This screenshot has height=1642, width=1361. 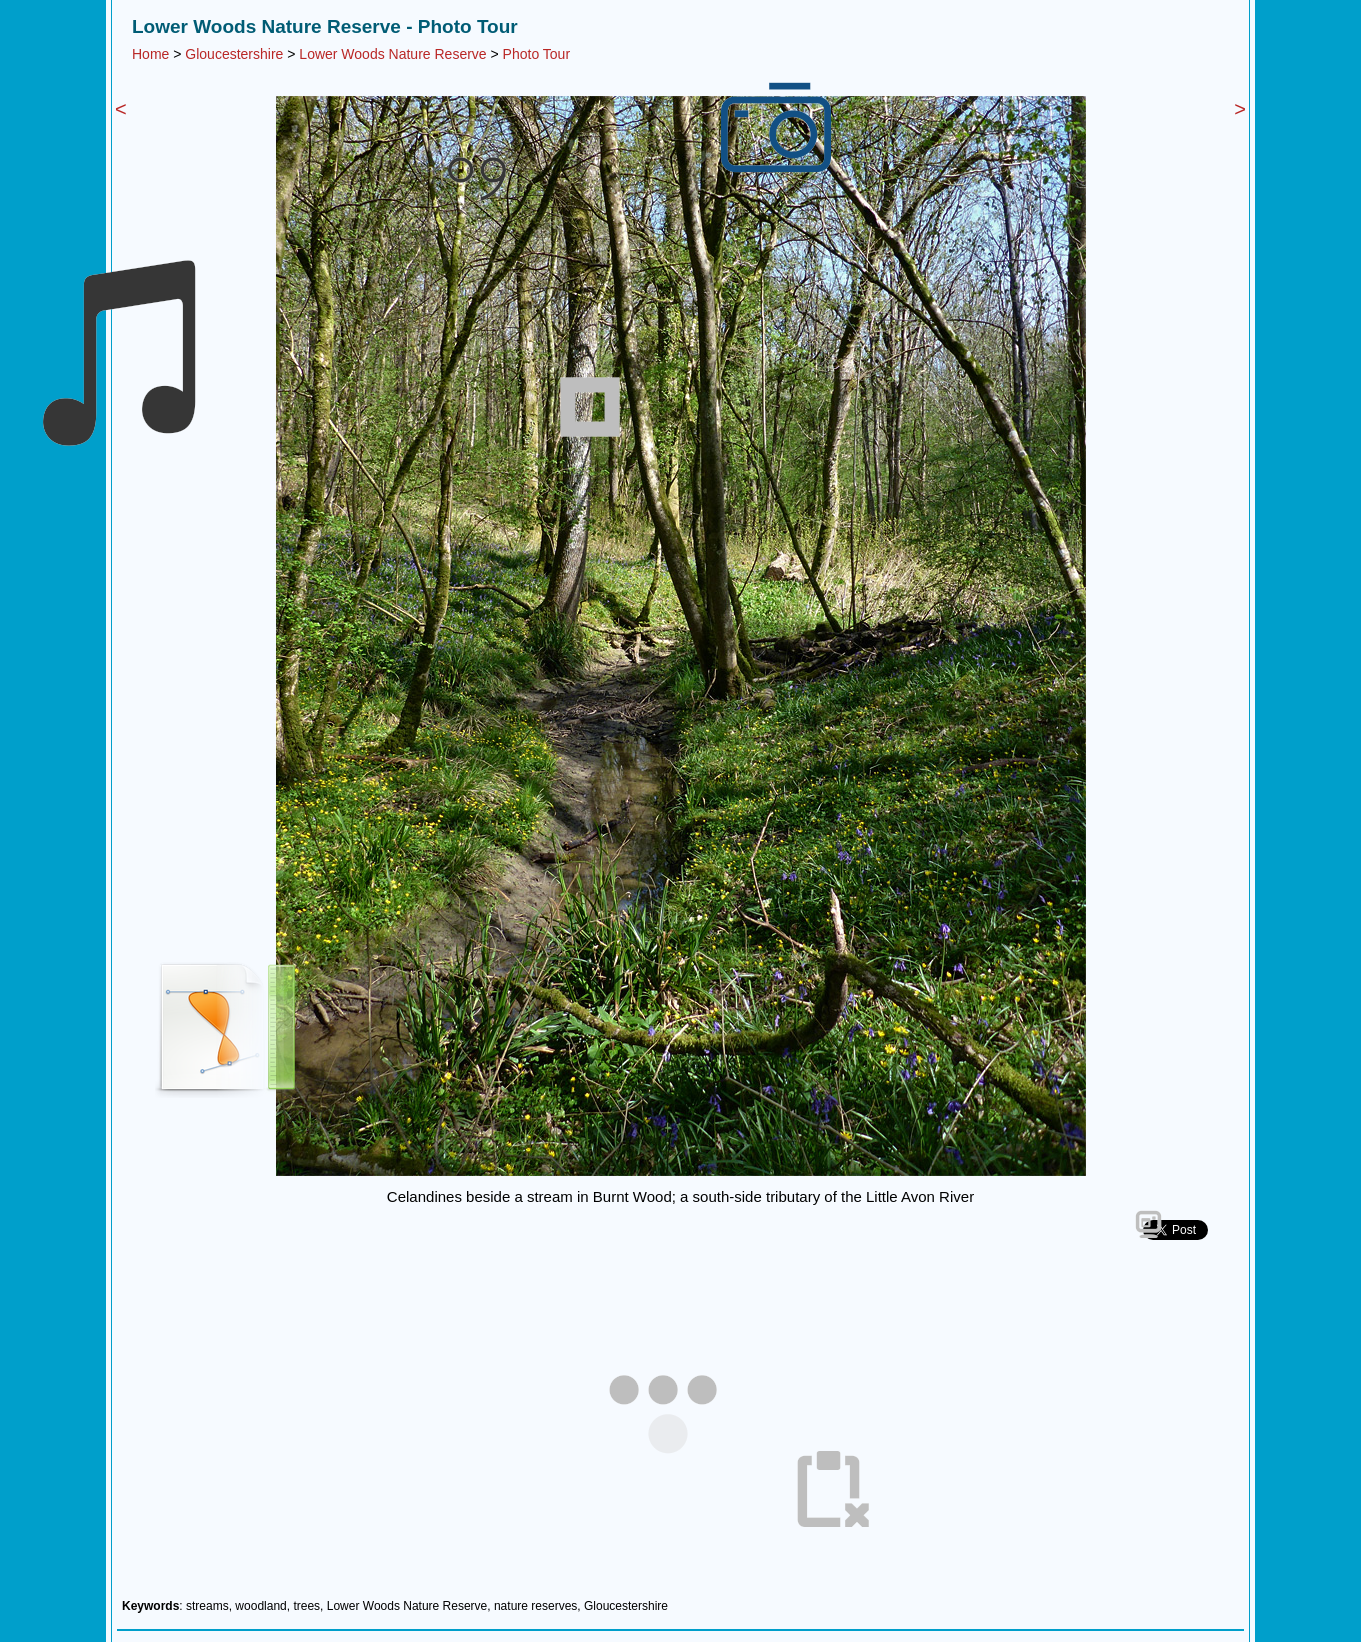 I want to click on configure remote desktop settings, so click(x=1148, y=1223).